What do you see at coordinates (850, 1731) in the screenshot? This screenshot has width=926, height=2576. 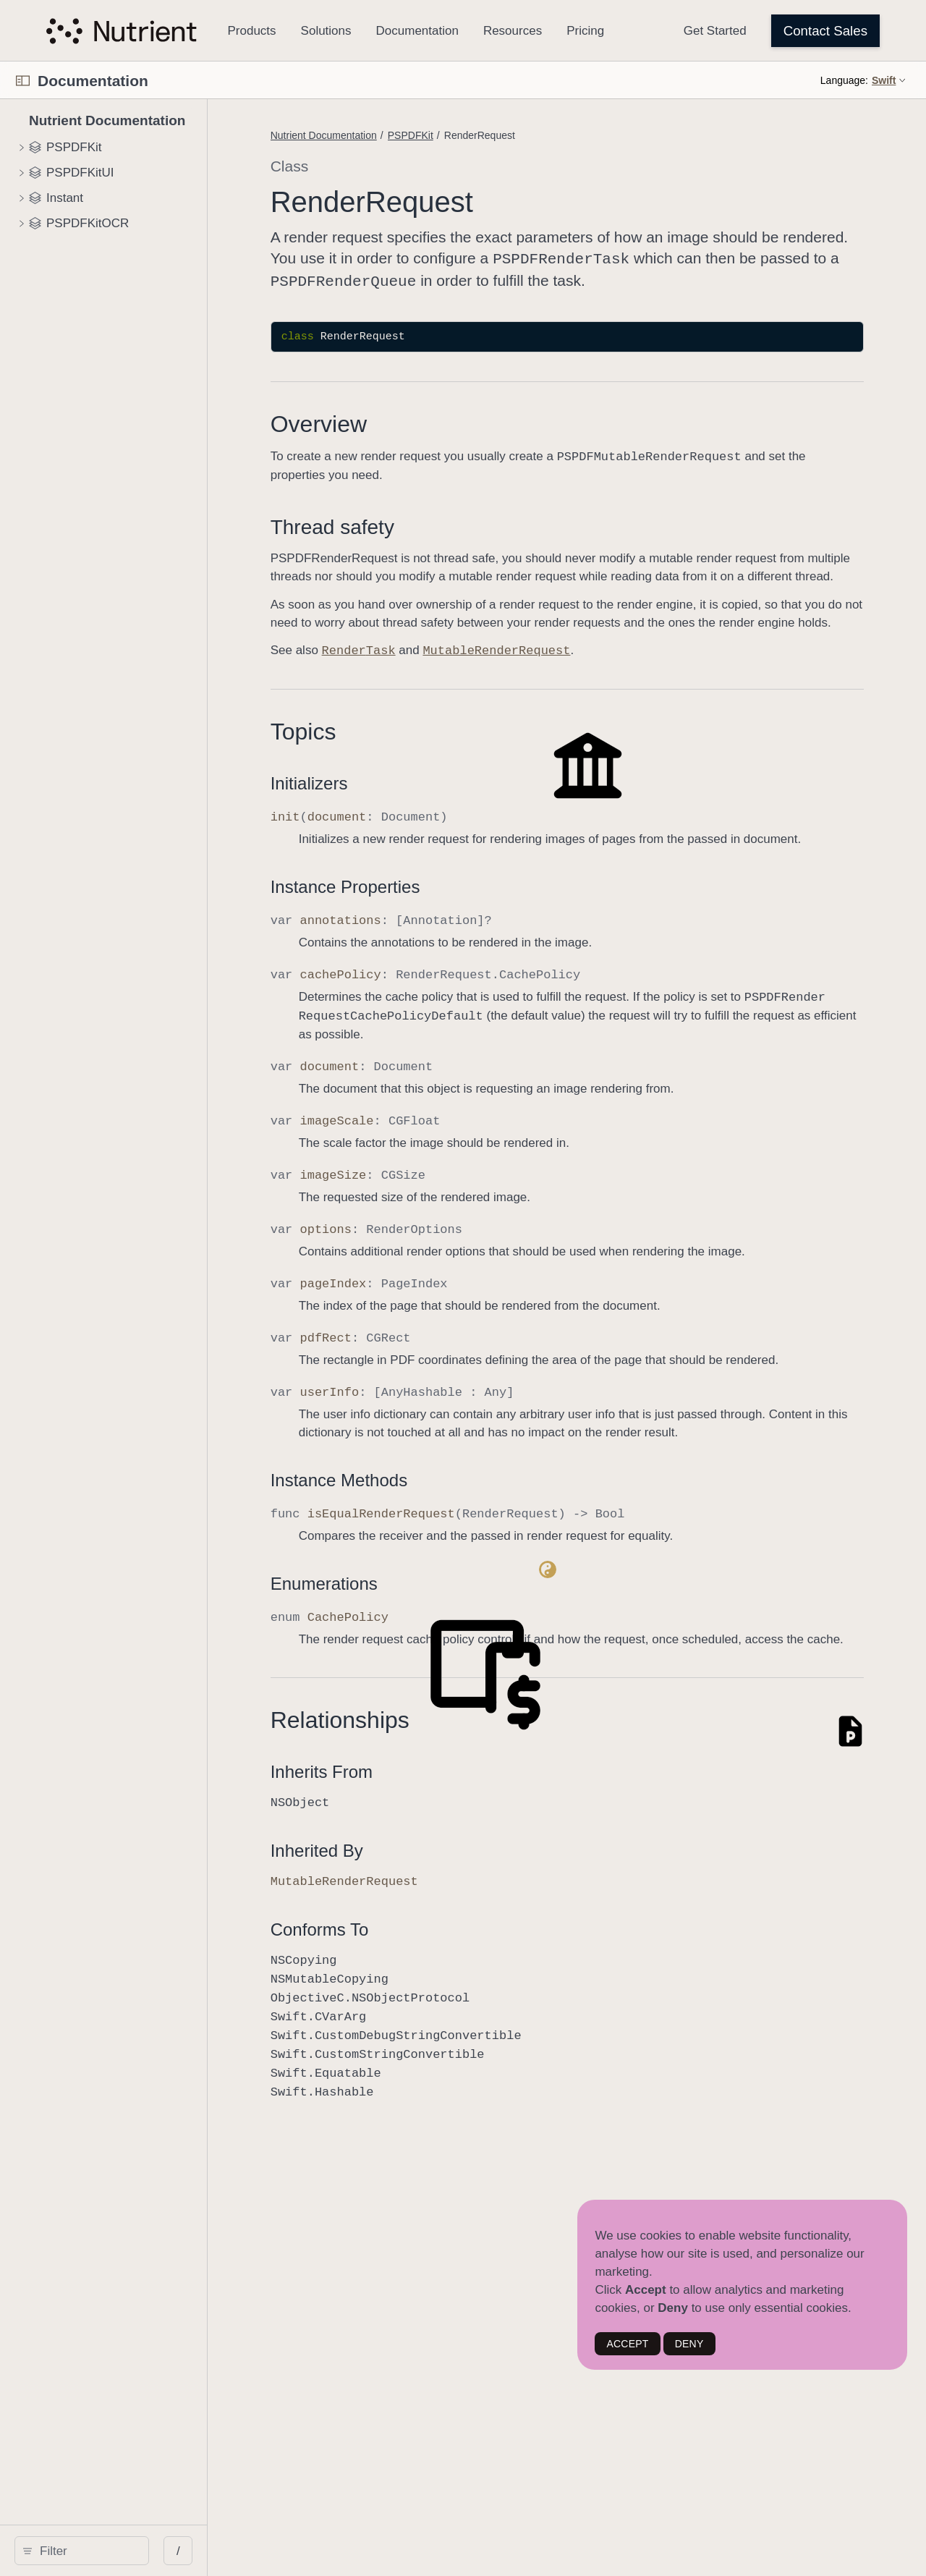 I see `open a PowerPoint presentation file` at bounding box center [850, 1731].